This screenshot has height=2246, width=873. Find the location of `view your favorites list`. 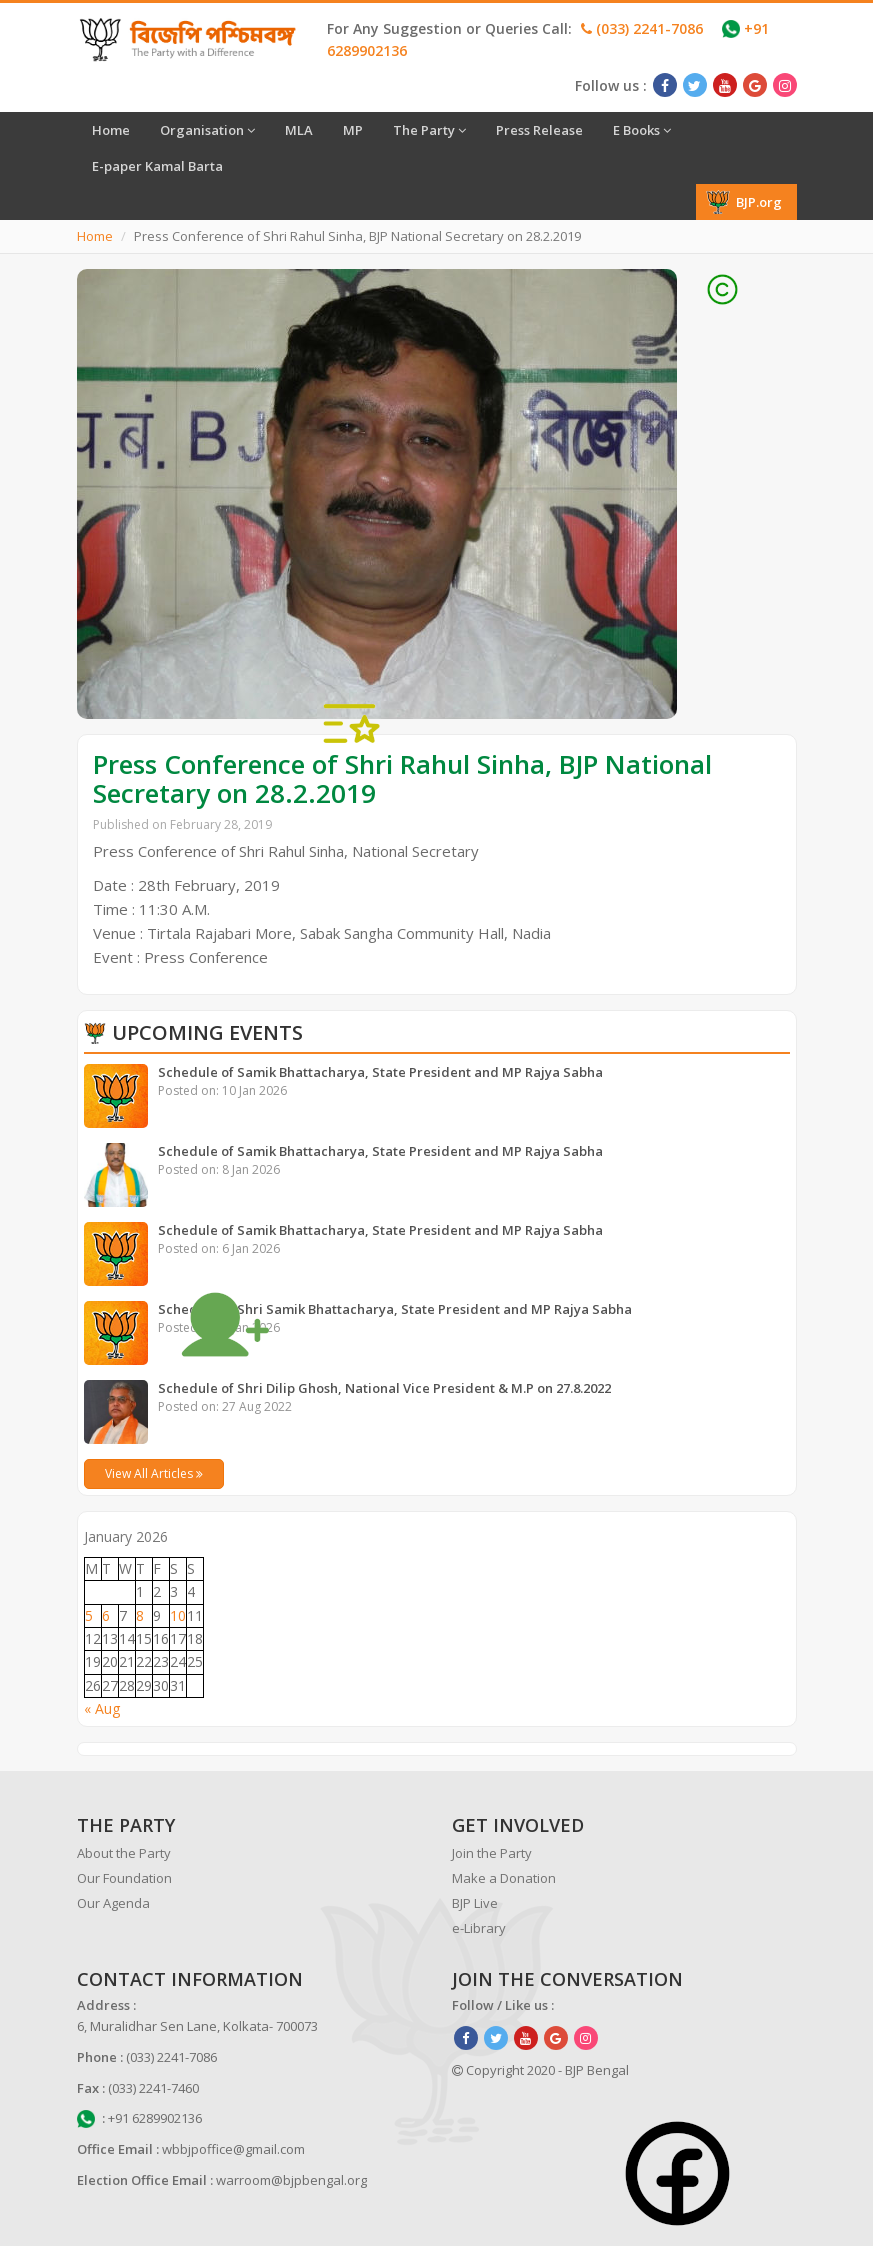

view your favorites list is located at coordinates (349, 723).